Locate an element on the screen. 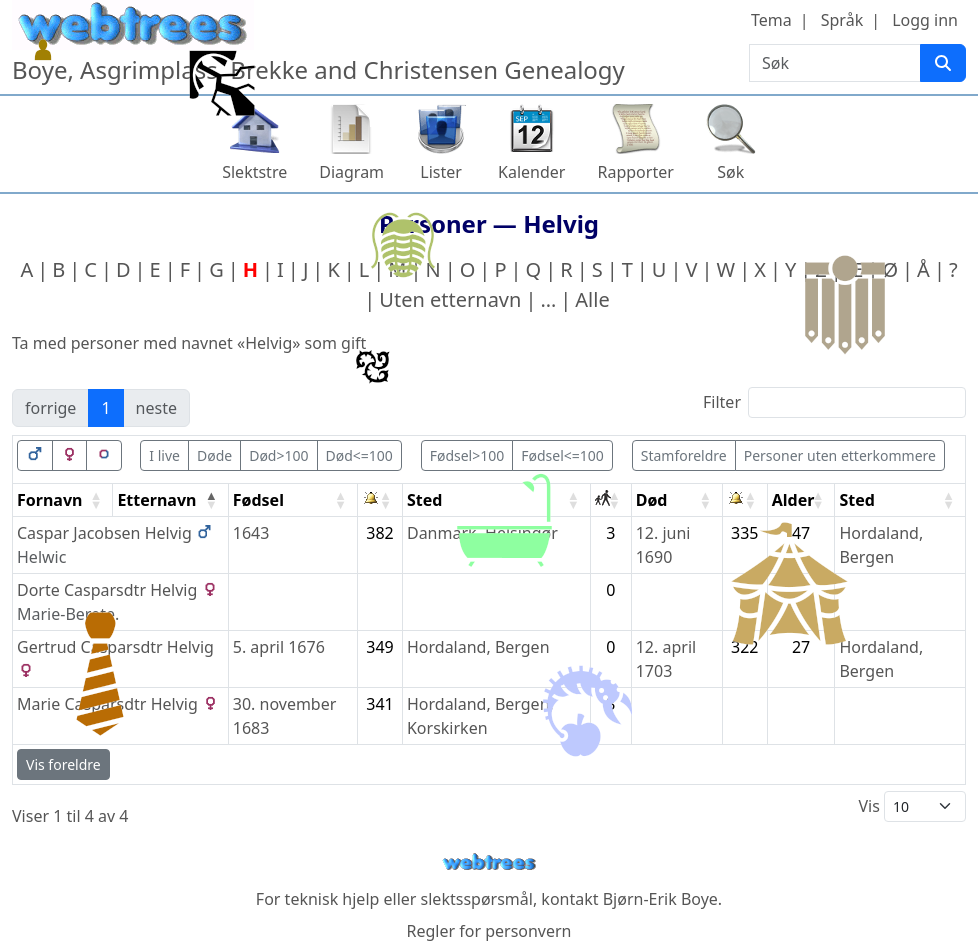  access medieval or festival-themed game content is located at coordinates (789, 583).